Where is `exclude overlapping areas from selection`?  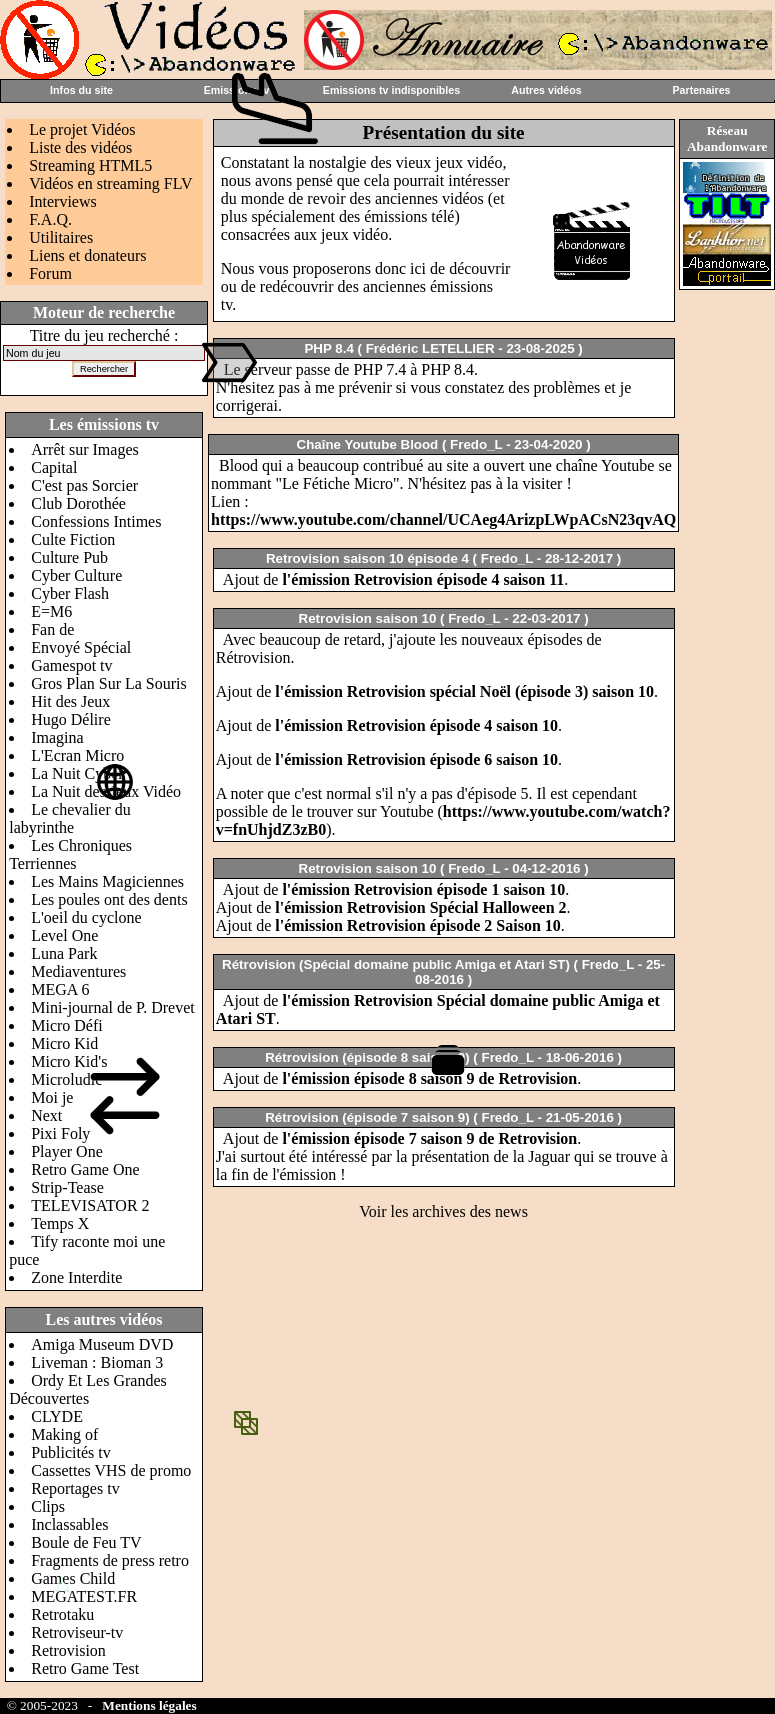 exclude overlapping areas from selection is located at coordinates (246, 1423).